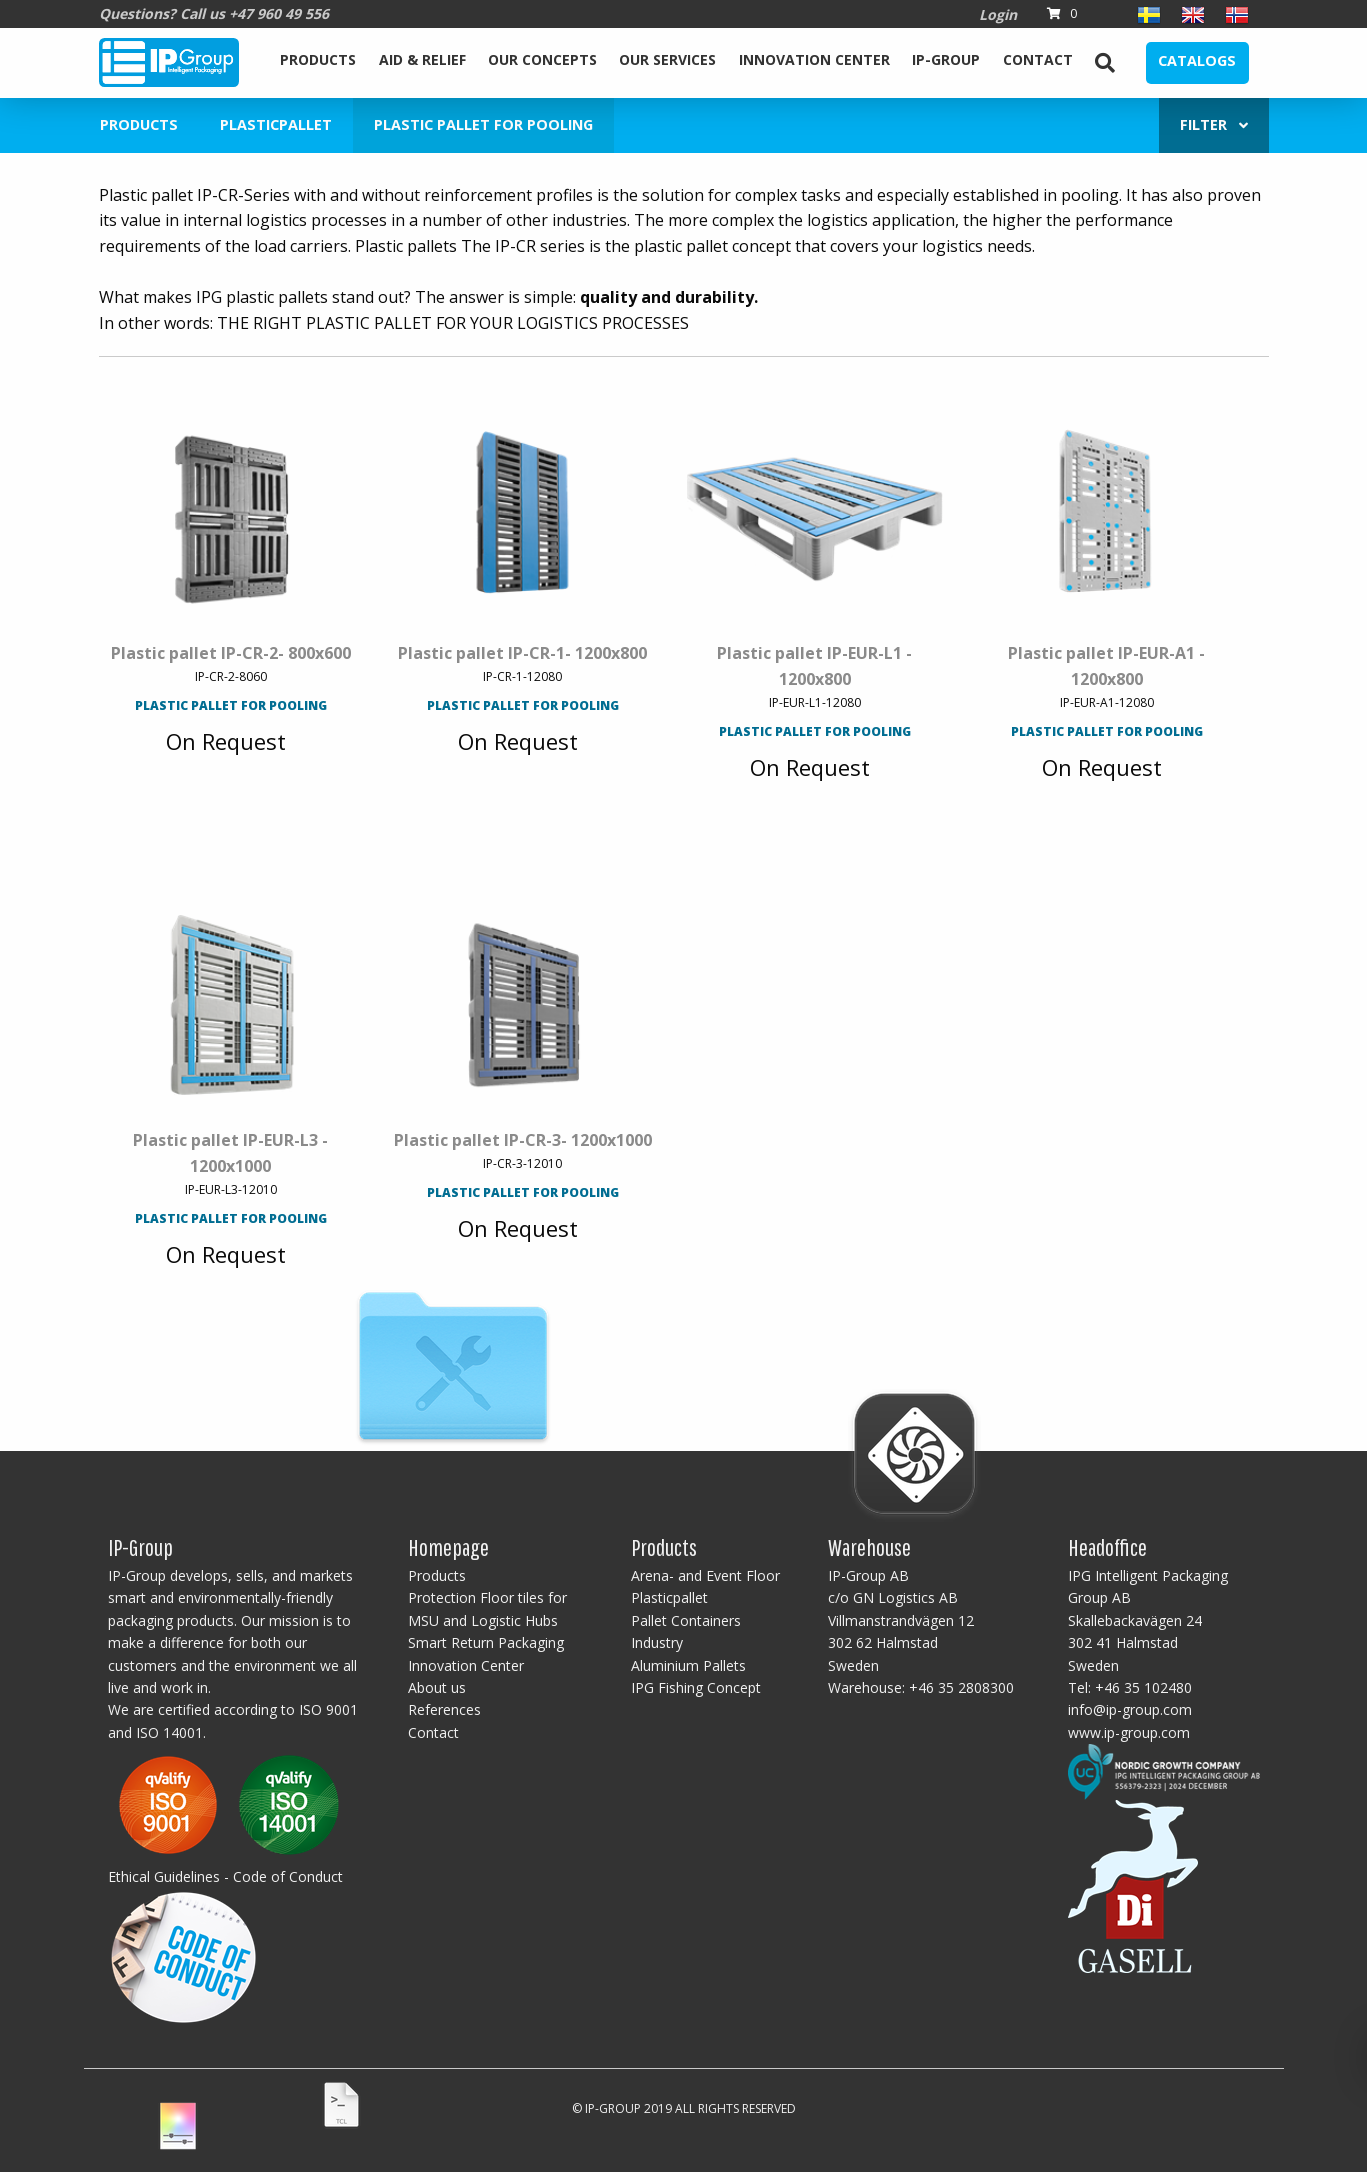  What do you see at coordinates (914, 1453) in the screenshot?
I see `open system engineering or hardware settings` at bounding box center [914, 1453].